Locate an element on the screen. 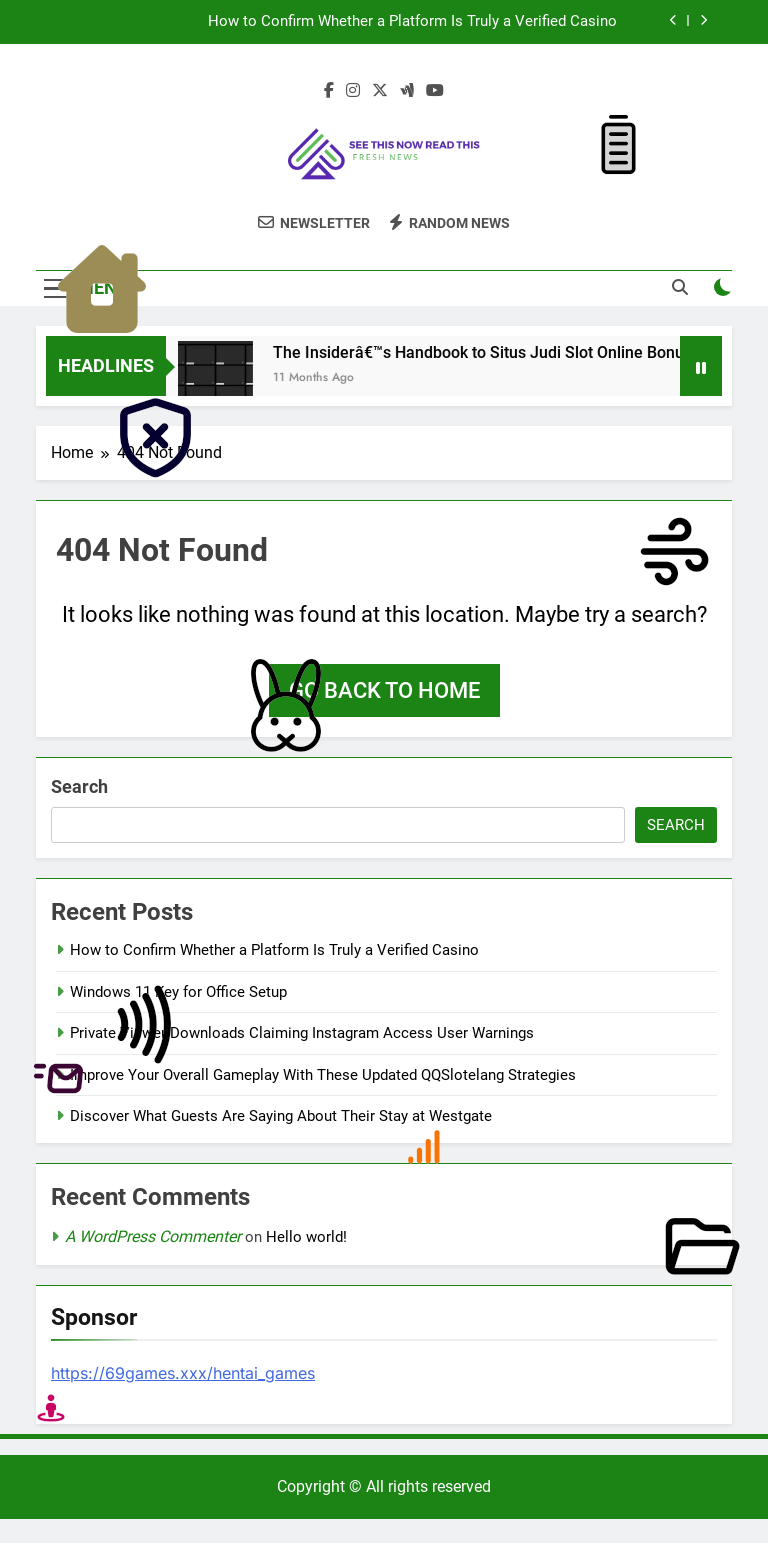  access pet or animal-related features is located at coordinates (286, 707).